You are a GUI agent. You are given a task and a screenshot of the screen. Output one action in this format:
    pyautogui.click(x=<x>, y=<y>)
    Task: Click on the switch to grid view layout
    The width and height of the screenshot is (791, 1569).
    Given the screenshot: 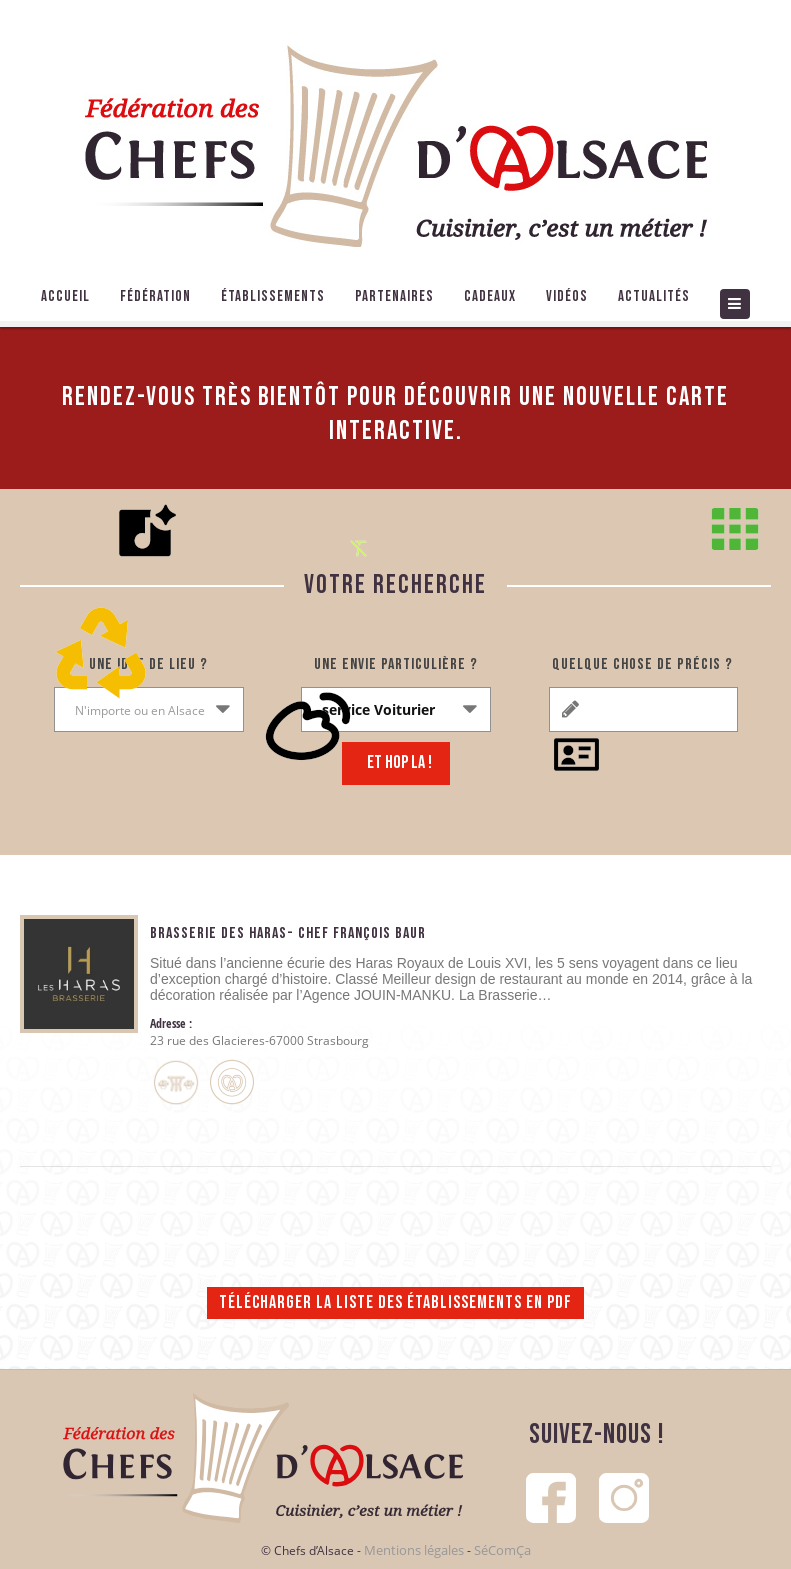 What is the action you would take?
    pyautogui.click(x=735, y=529)
    